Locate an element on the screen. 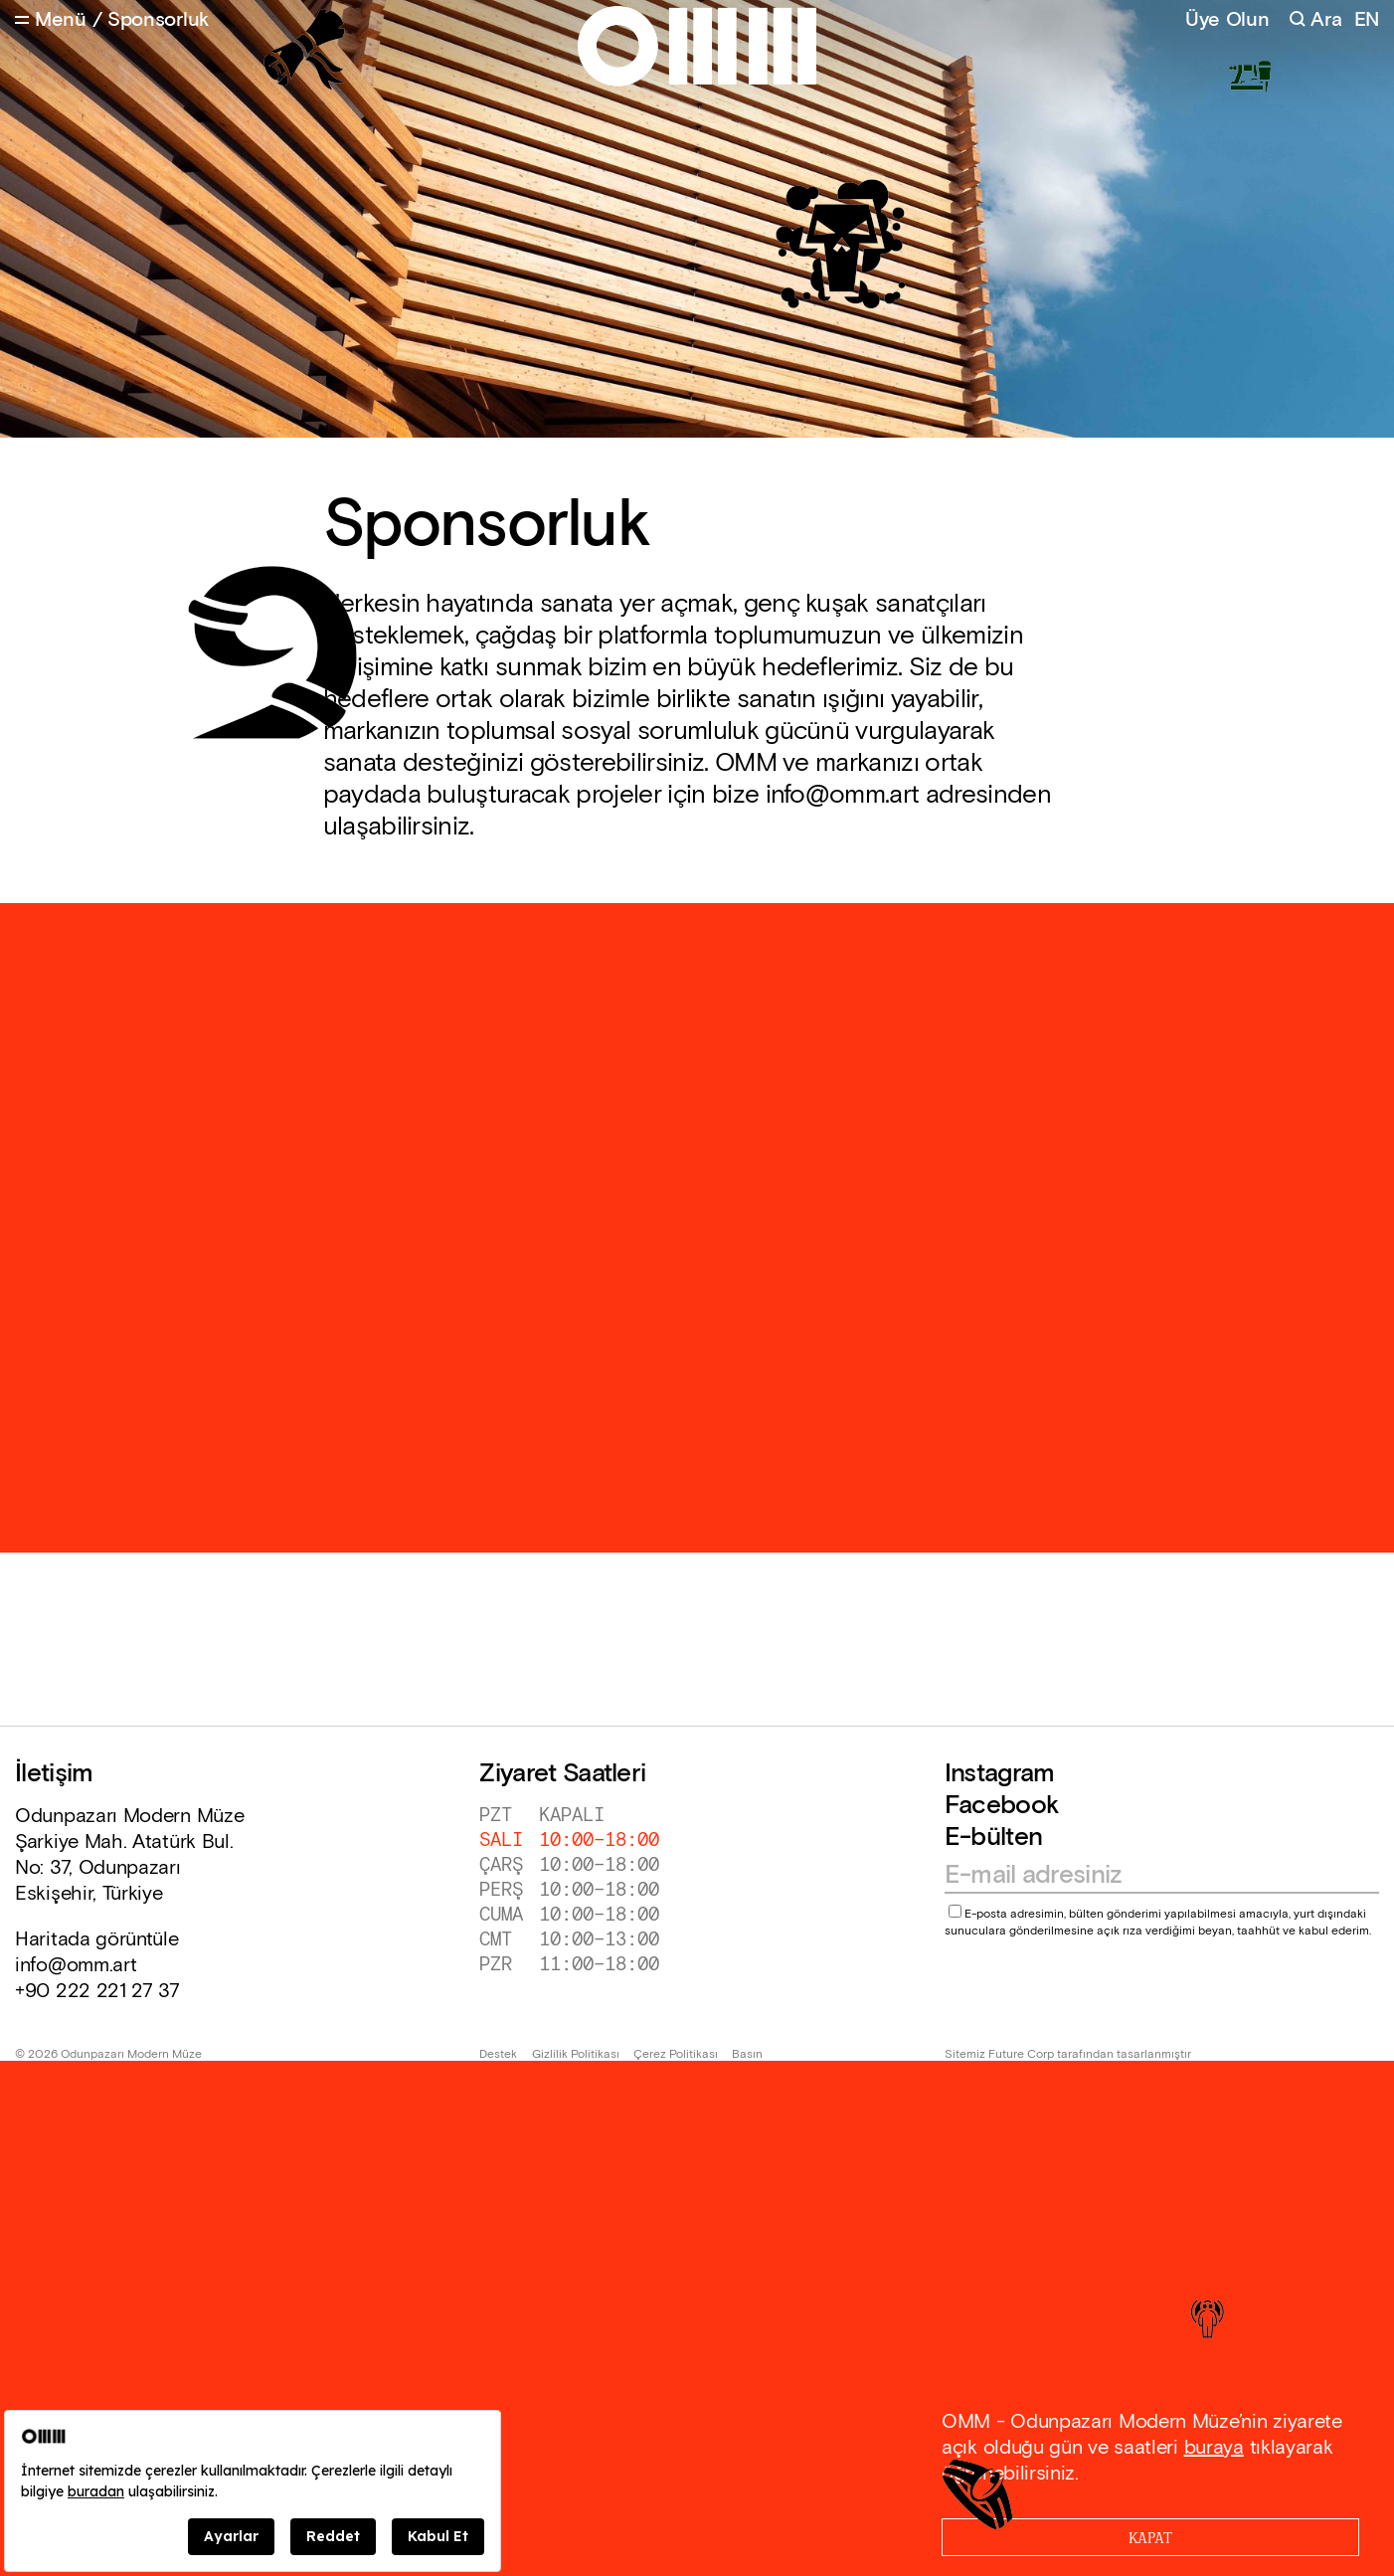 The height and width of the screenshot is (2576, 1394). represents a sea creature or kraken in a game interface is located at coordinates (269, 651).